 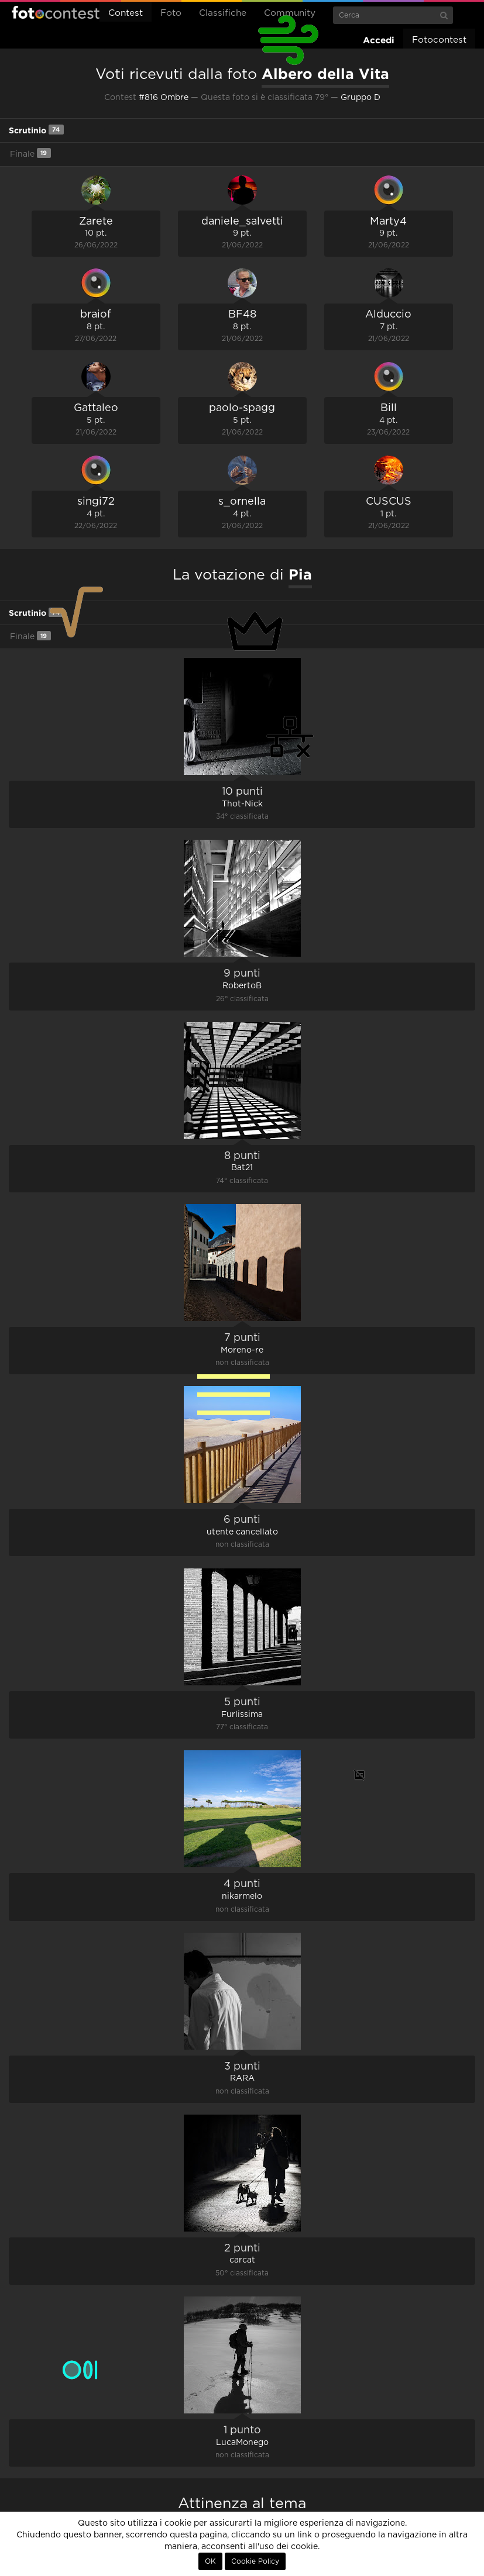 What do you see at coordinates (76, 611) in the screenshot?
I see `square root mathematical operation` at bounding box center [76, 611].